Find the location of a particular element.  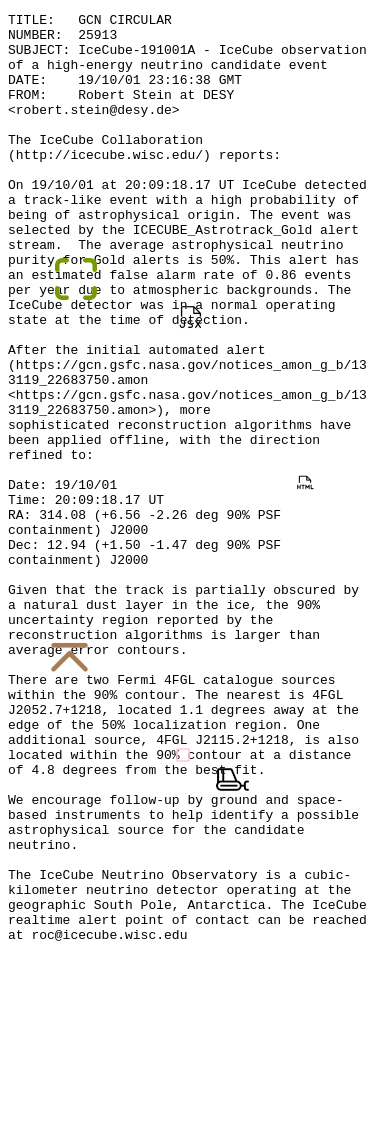

jsx file type indicator is located at coordinates (191, 318).